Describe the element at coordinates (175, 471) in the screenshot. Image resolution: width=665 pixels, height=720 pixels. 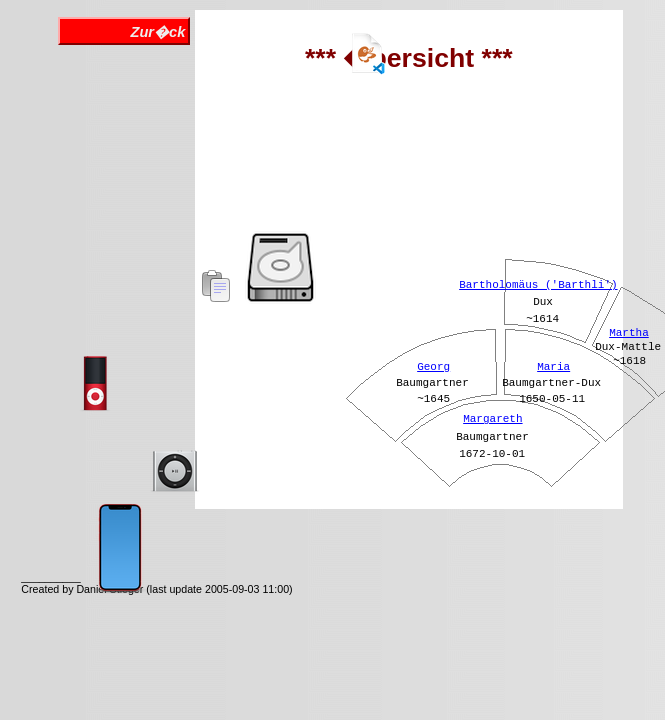
I see `iPod shuffle device connected` at that location.